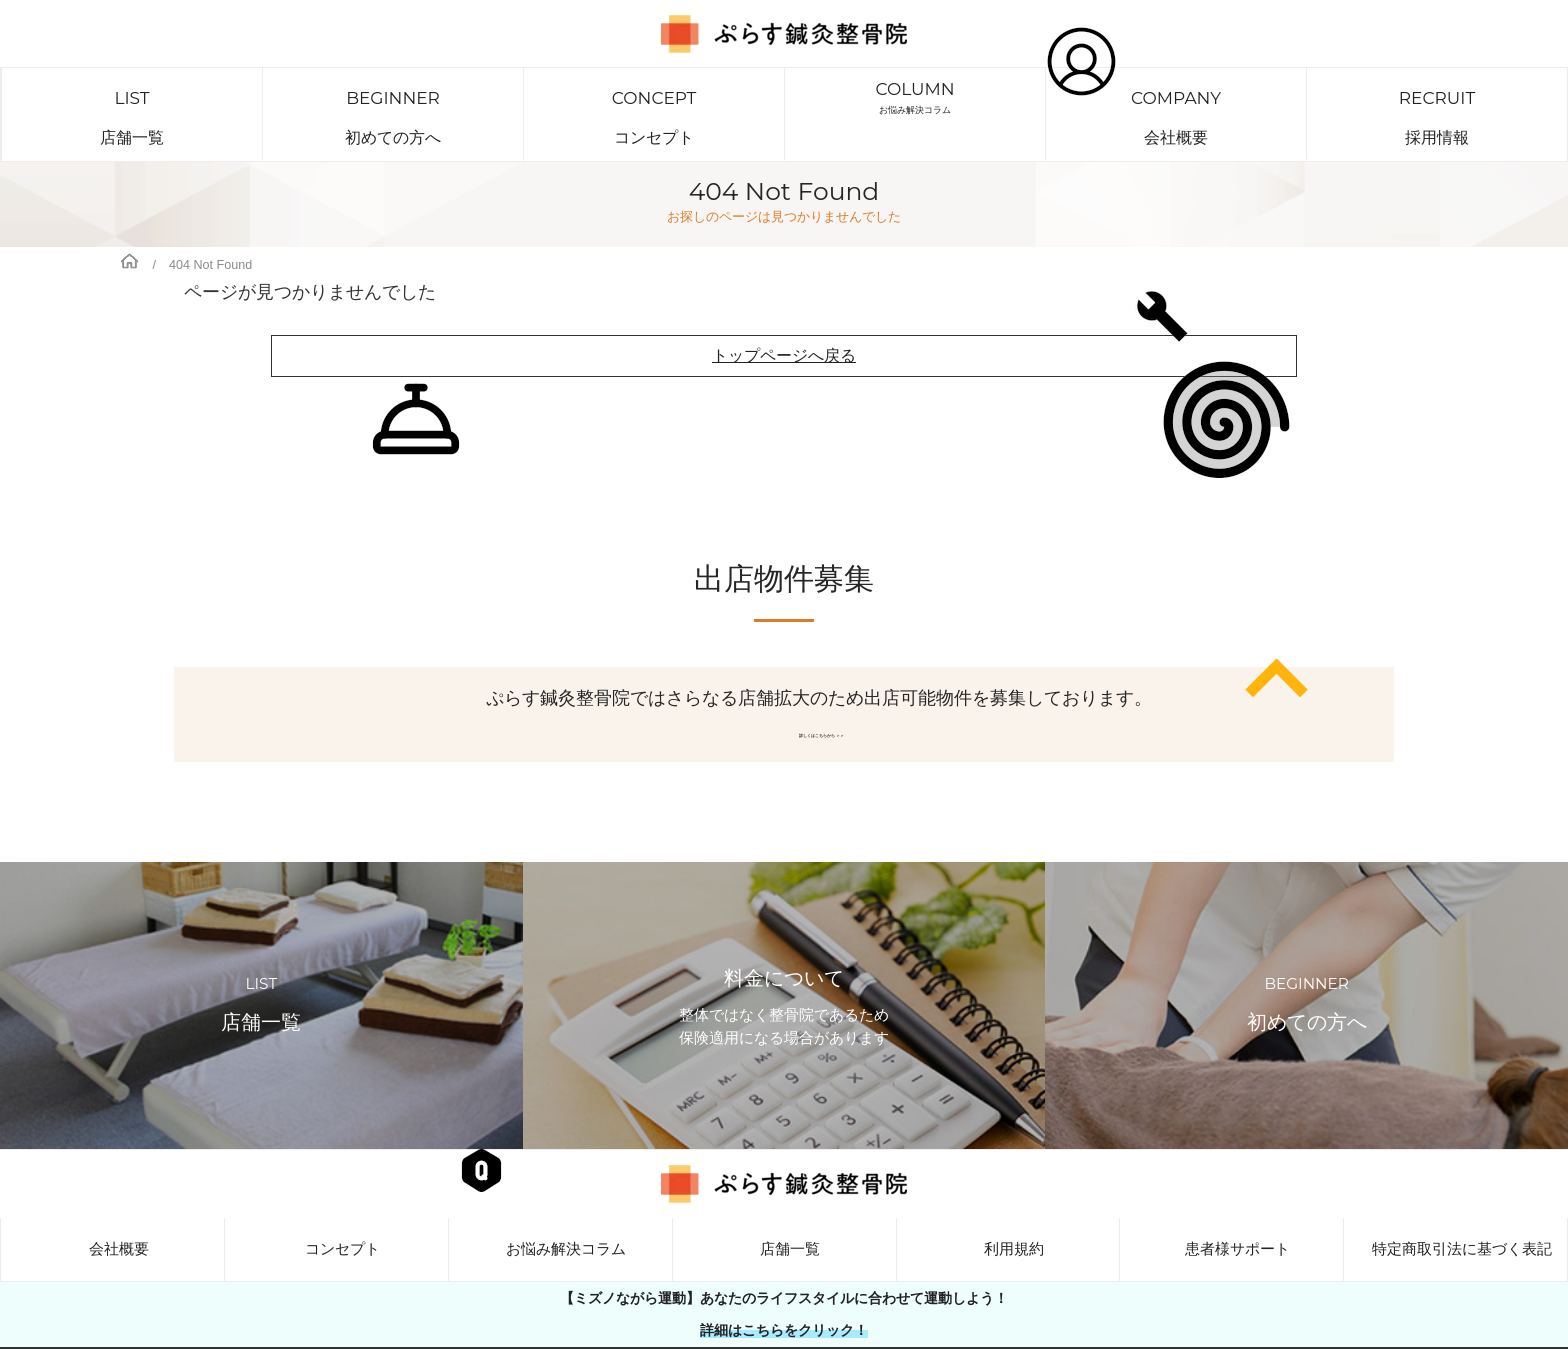  Describe the element at coordinates (1276, 678) in the screenshot. I see `collapse an expanded section` at that location.